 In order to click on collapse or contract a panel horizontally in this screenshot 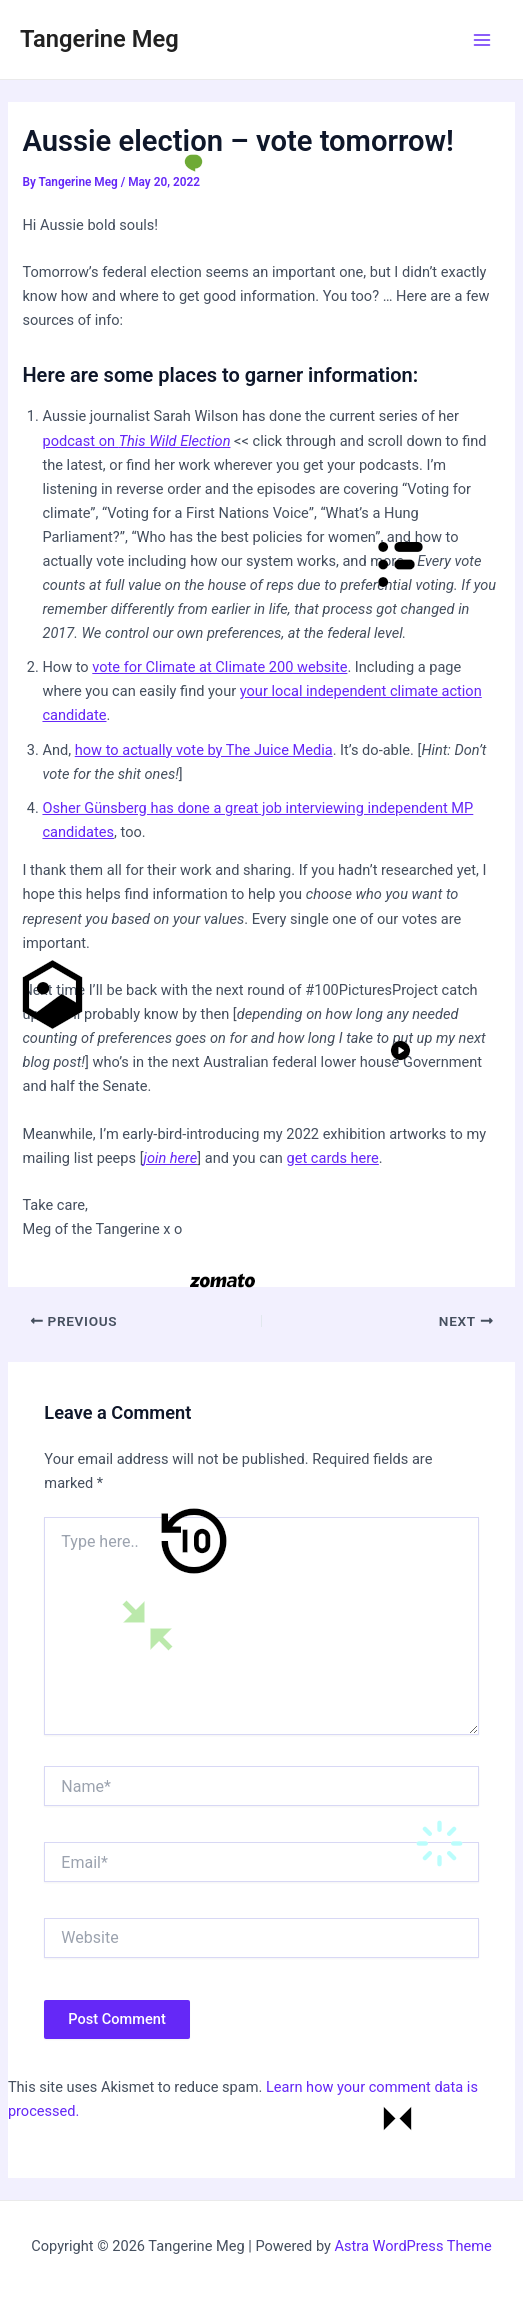, I will do `click(397, 2118)`.